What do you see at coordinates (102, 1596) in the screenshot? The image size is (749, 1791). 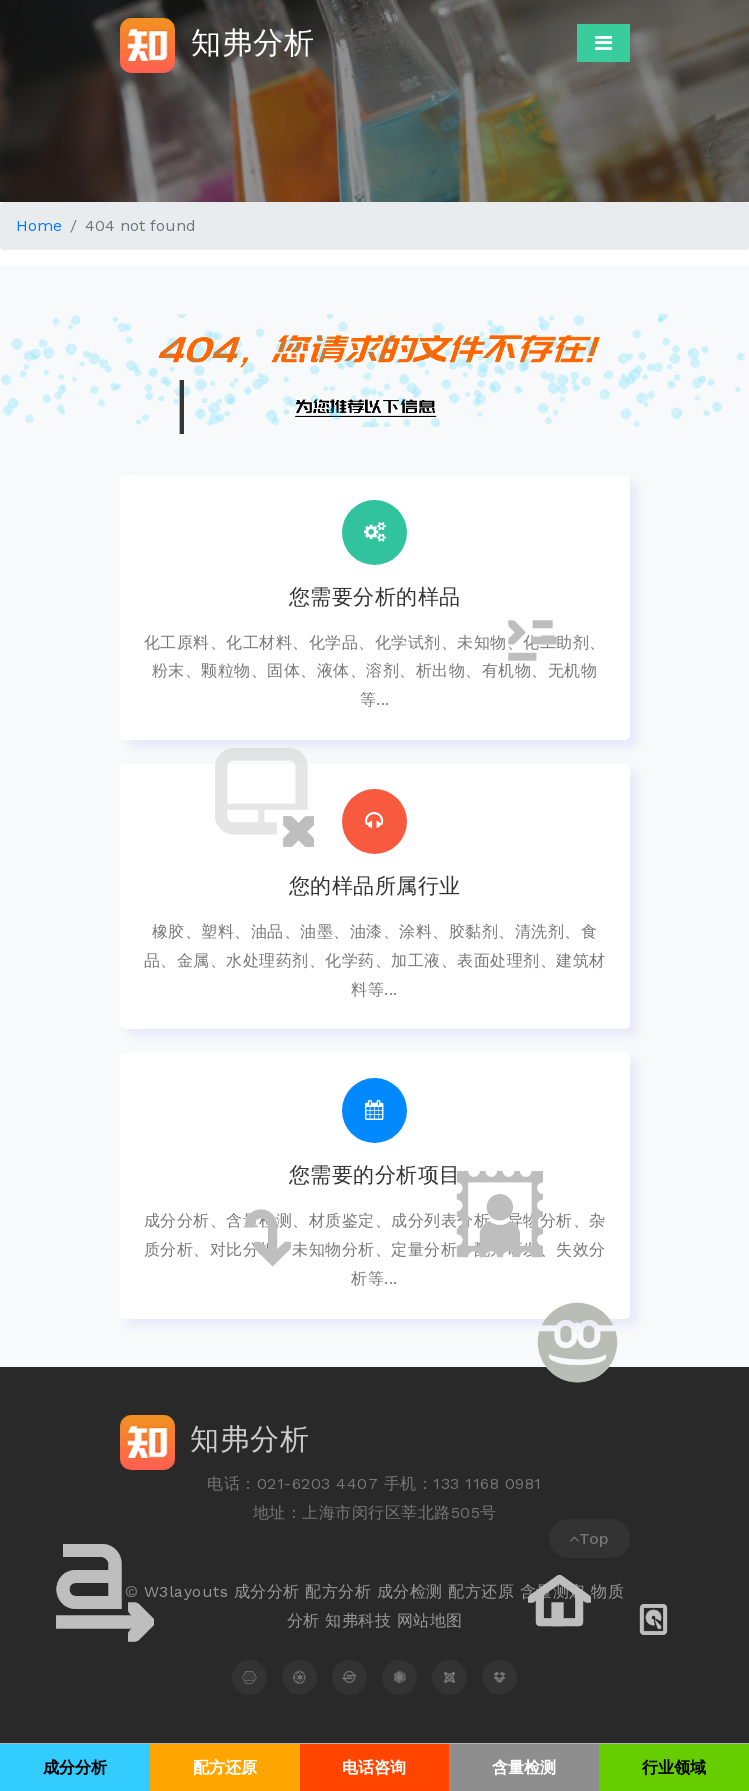 I see `set text direction to left-to-right` at bounding box center [102, 1596].